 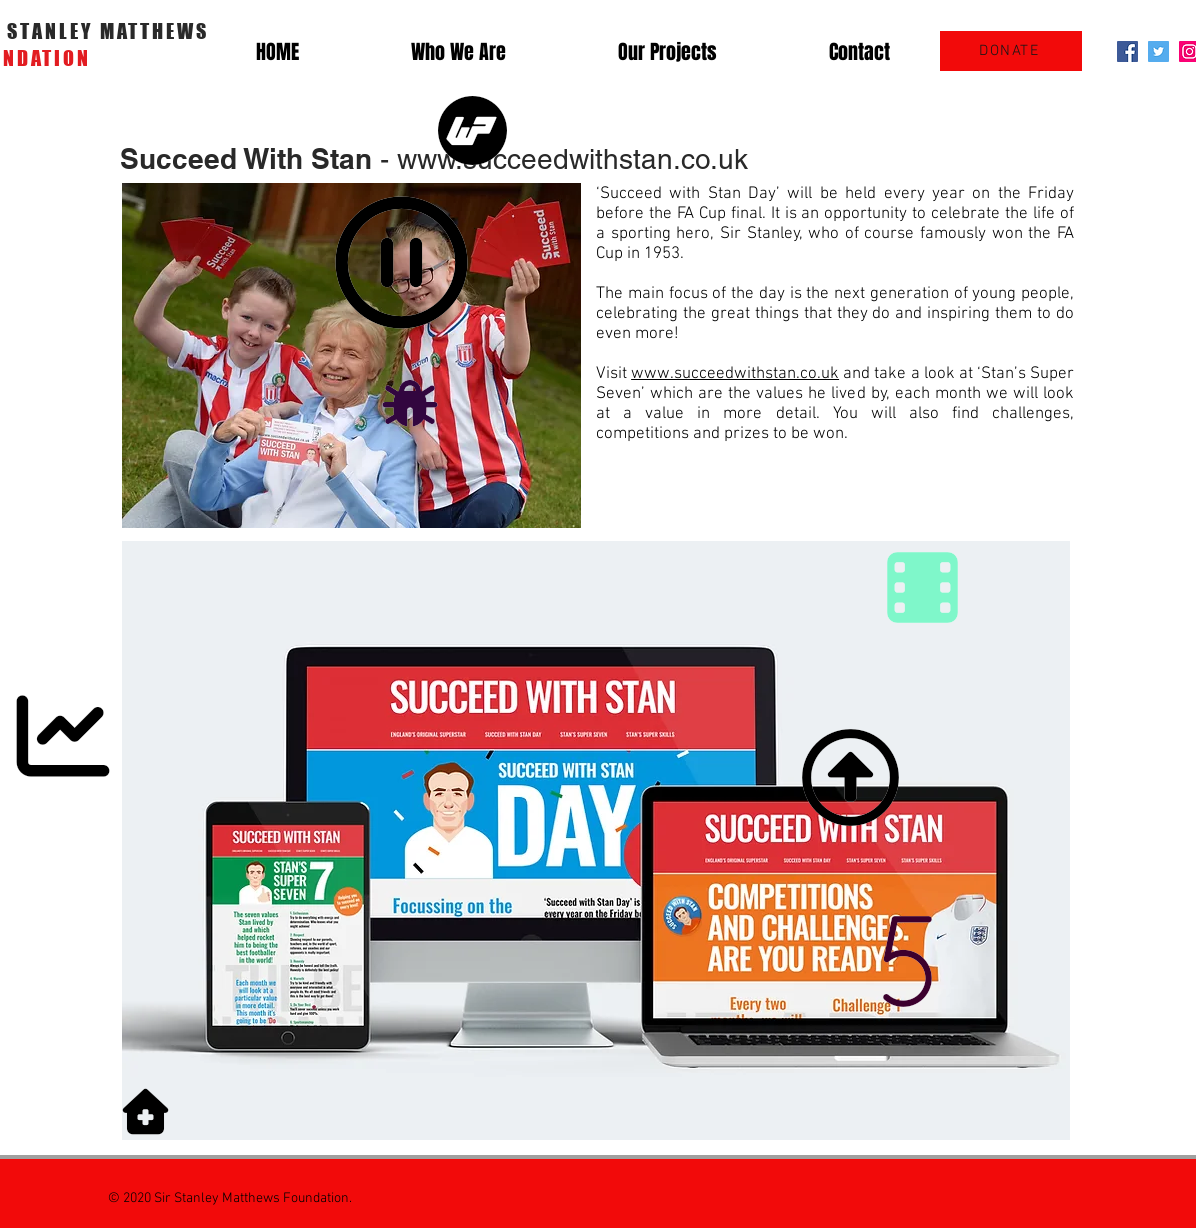 What do you see at coordinates (907, 961) in the screenshot?
I see `indicates the number five in a list or sequence` at bounding box center [907, 961].